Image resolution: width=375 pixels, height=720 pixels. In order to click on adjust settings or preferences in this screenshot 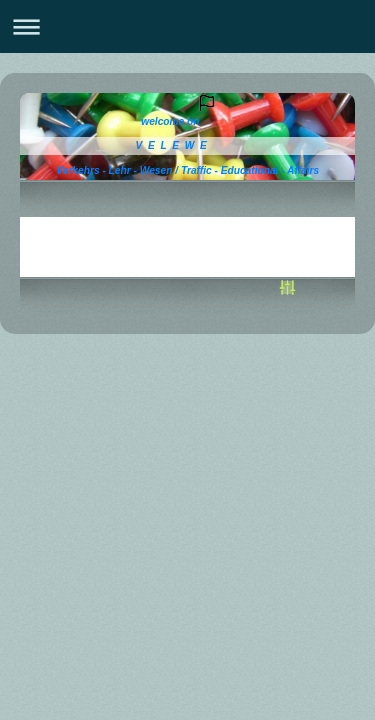, I will do `click(287, 287)`.